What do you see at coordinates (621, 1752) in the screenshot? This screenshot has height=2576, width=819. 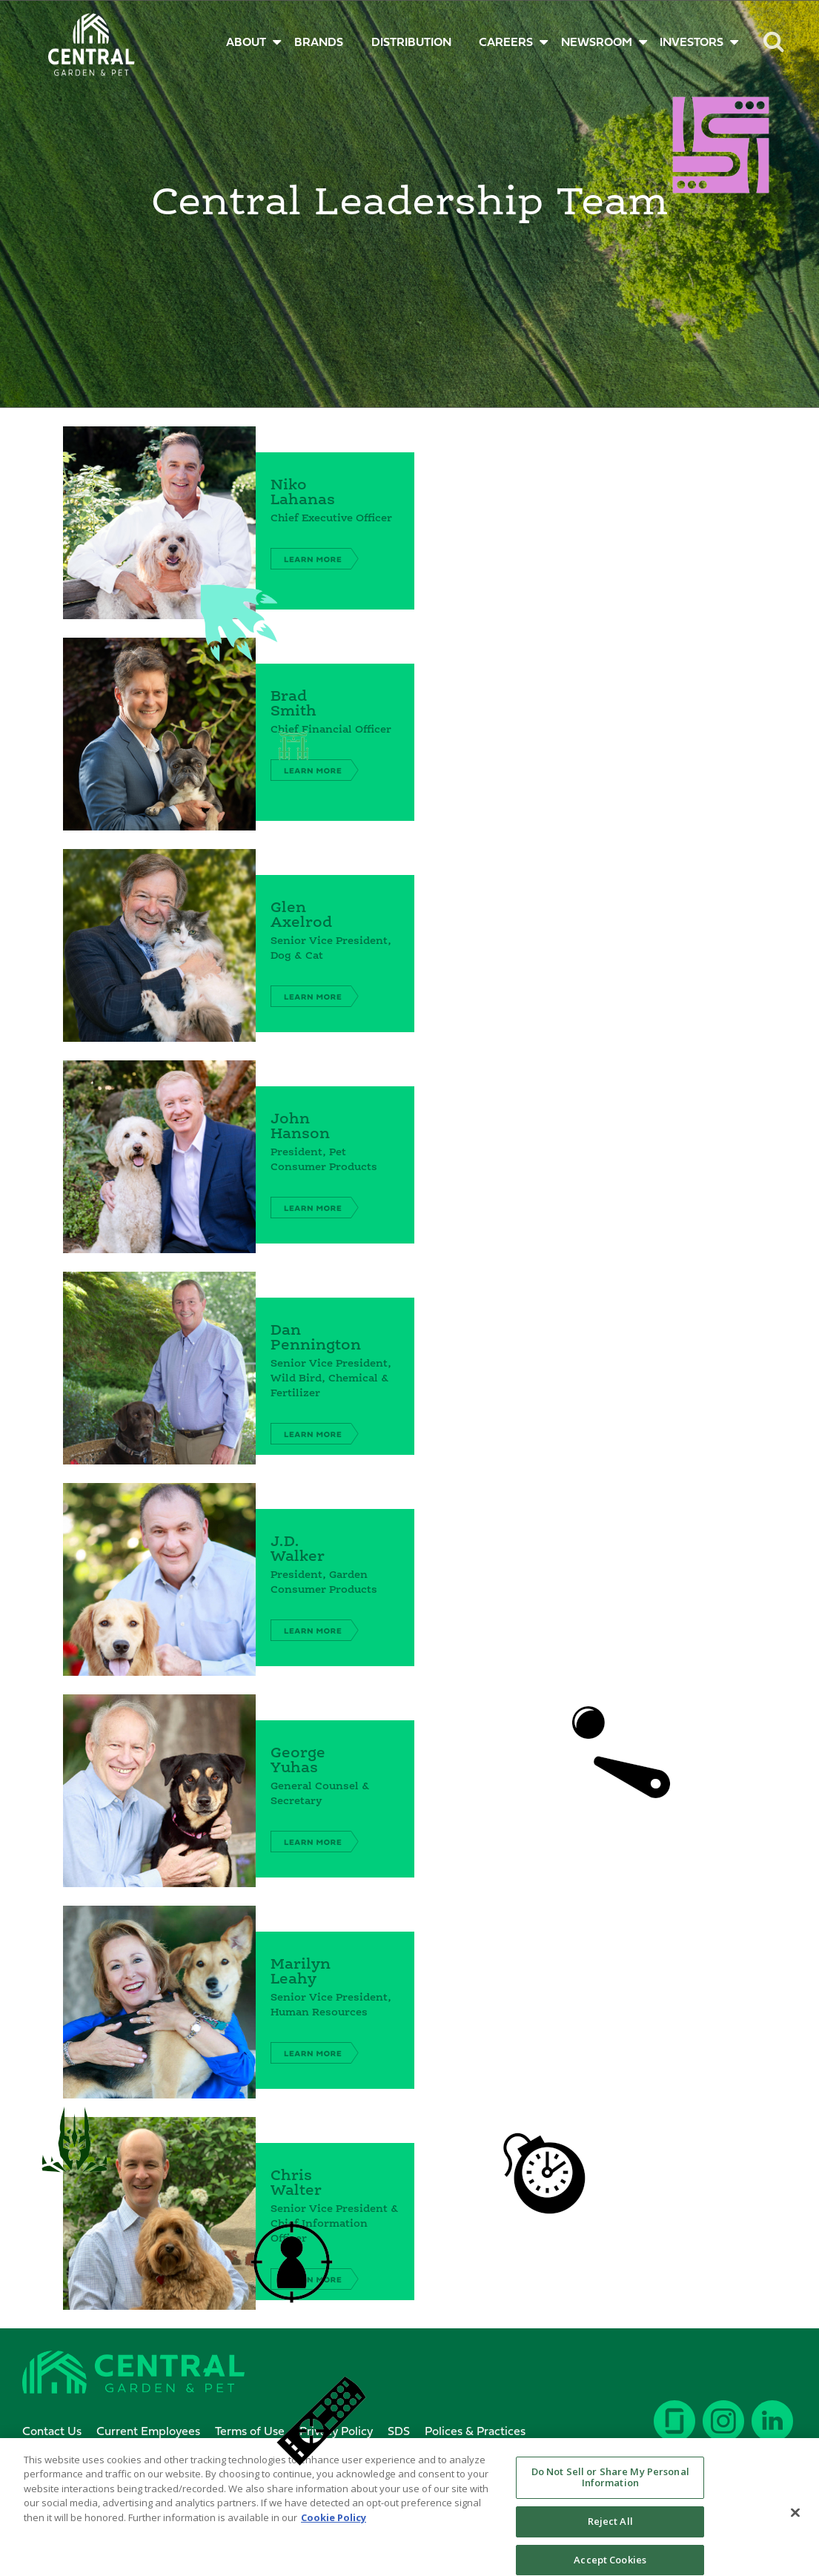 I see `play pinball game` at bounding box center [621, 1752].